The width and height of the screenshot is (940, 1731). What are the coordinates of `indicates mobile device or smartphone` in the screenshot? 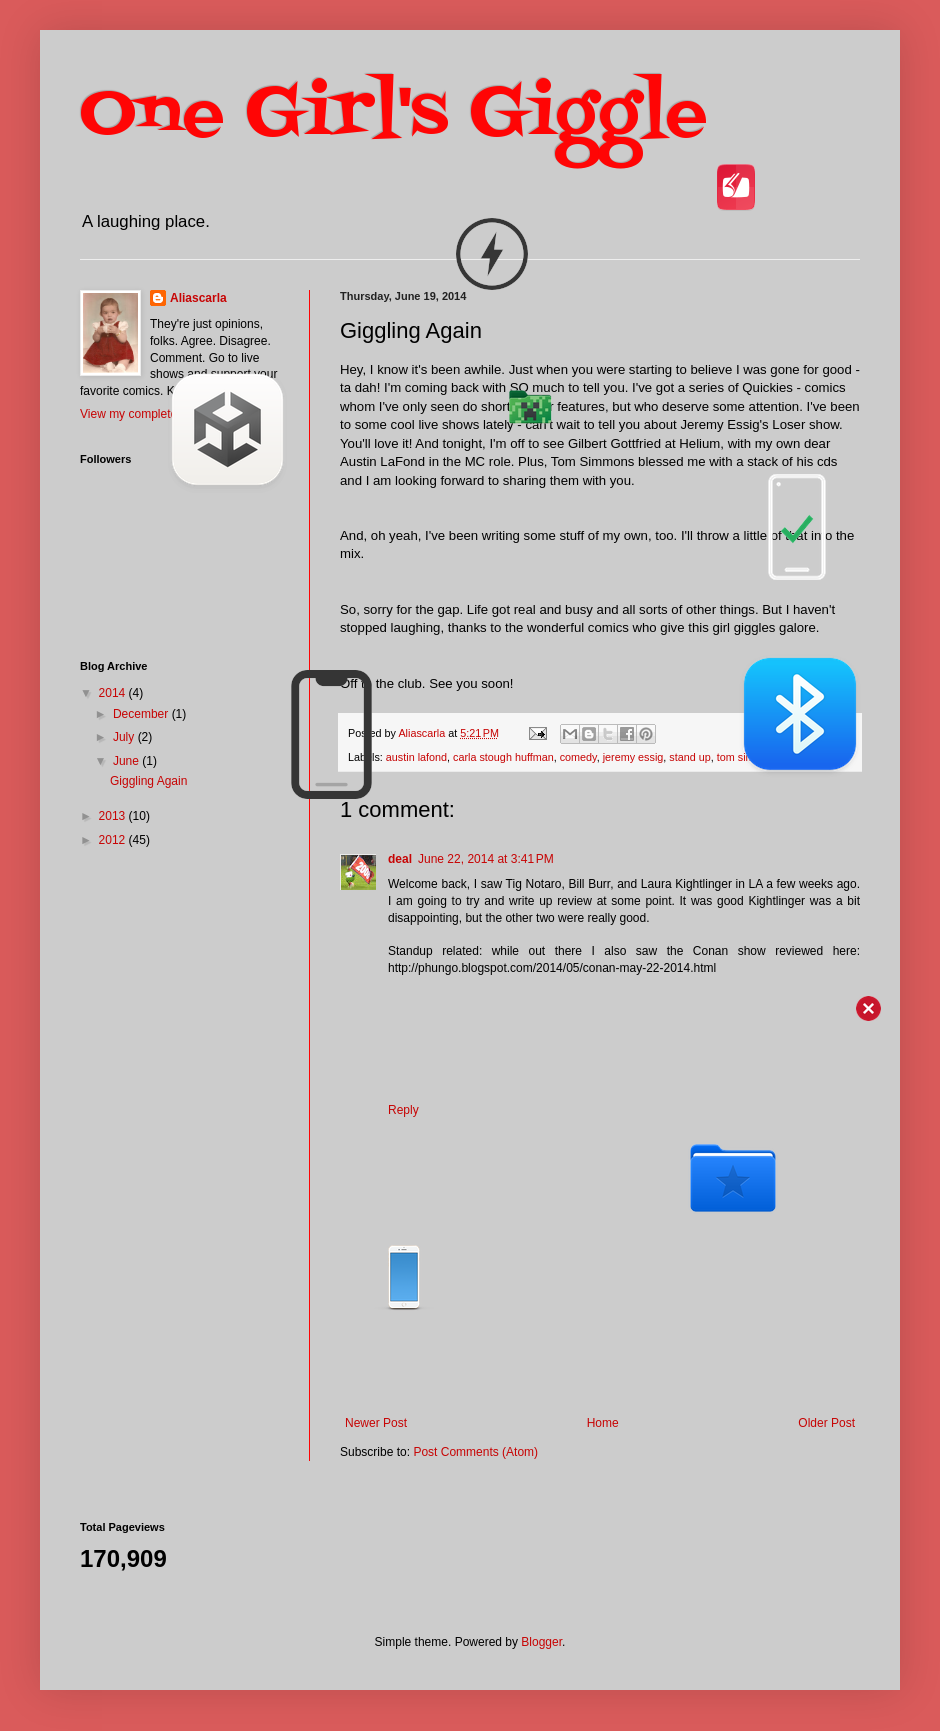 It's located at (331, 734).